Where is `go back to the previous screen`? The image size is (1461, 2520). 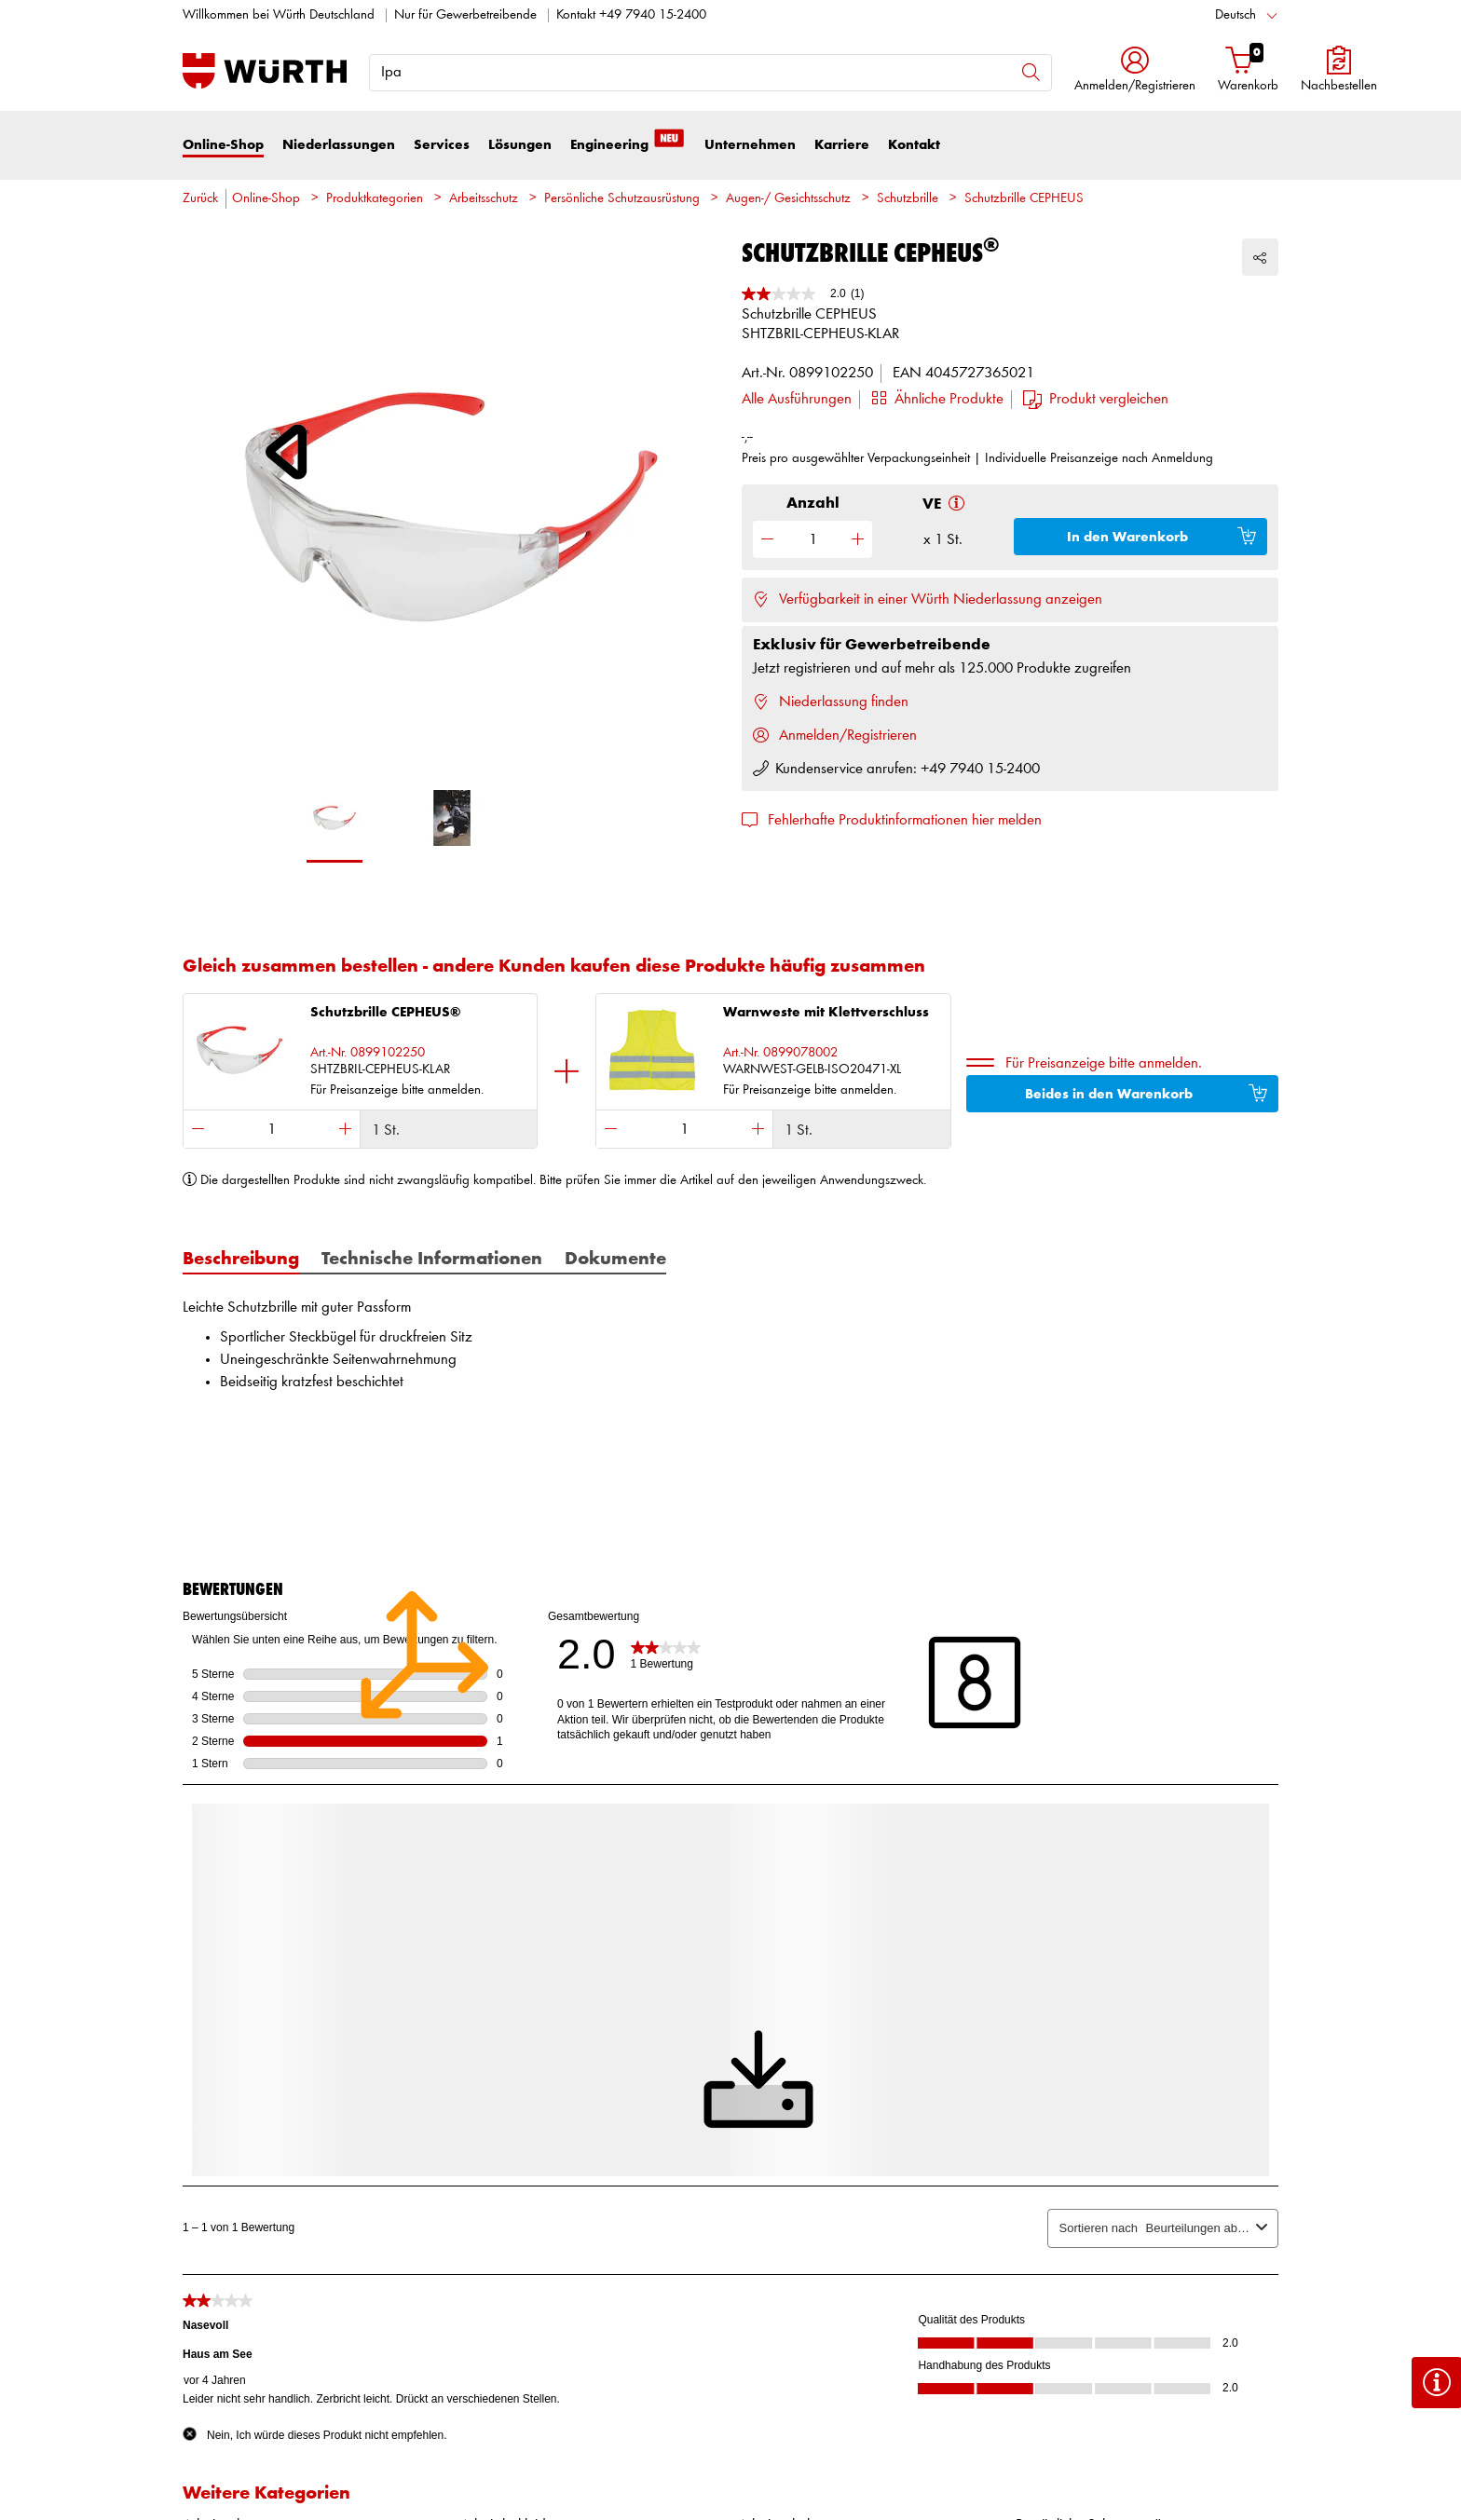 go back to the previous screen is located at coordinates (291, 452).